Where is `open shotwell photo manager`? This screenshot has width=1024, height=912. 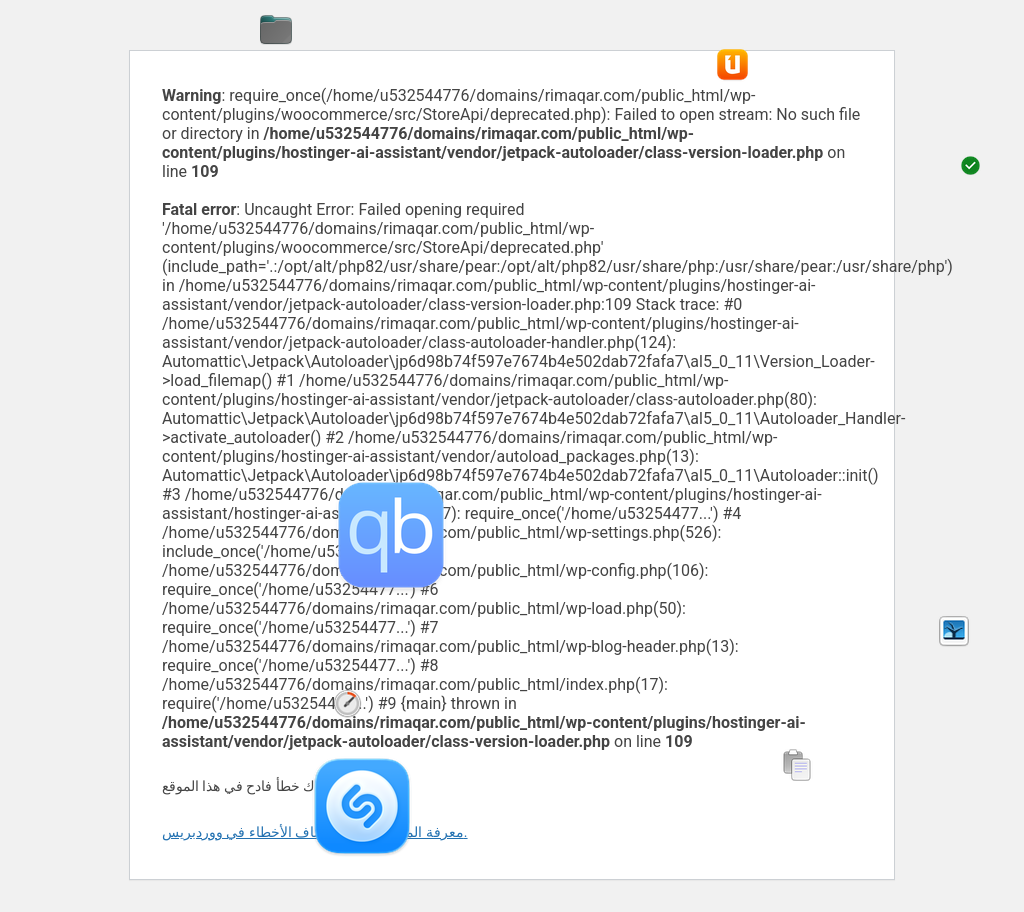 open shotwell photo manager is located at coordinates (954, 631).